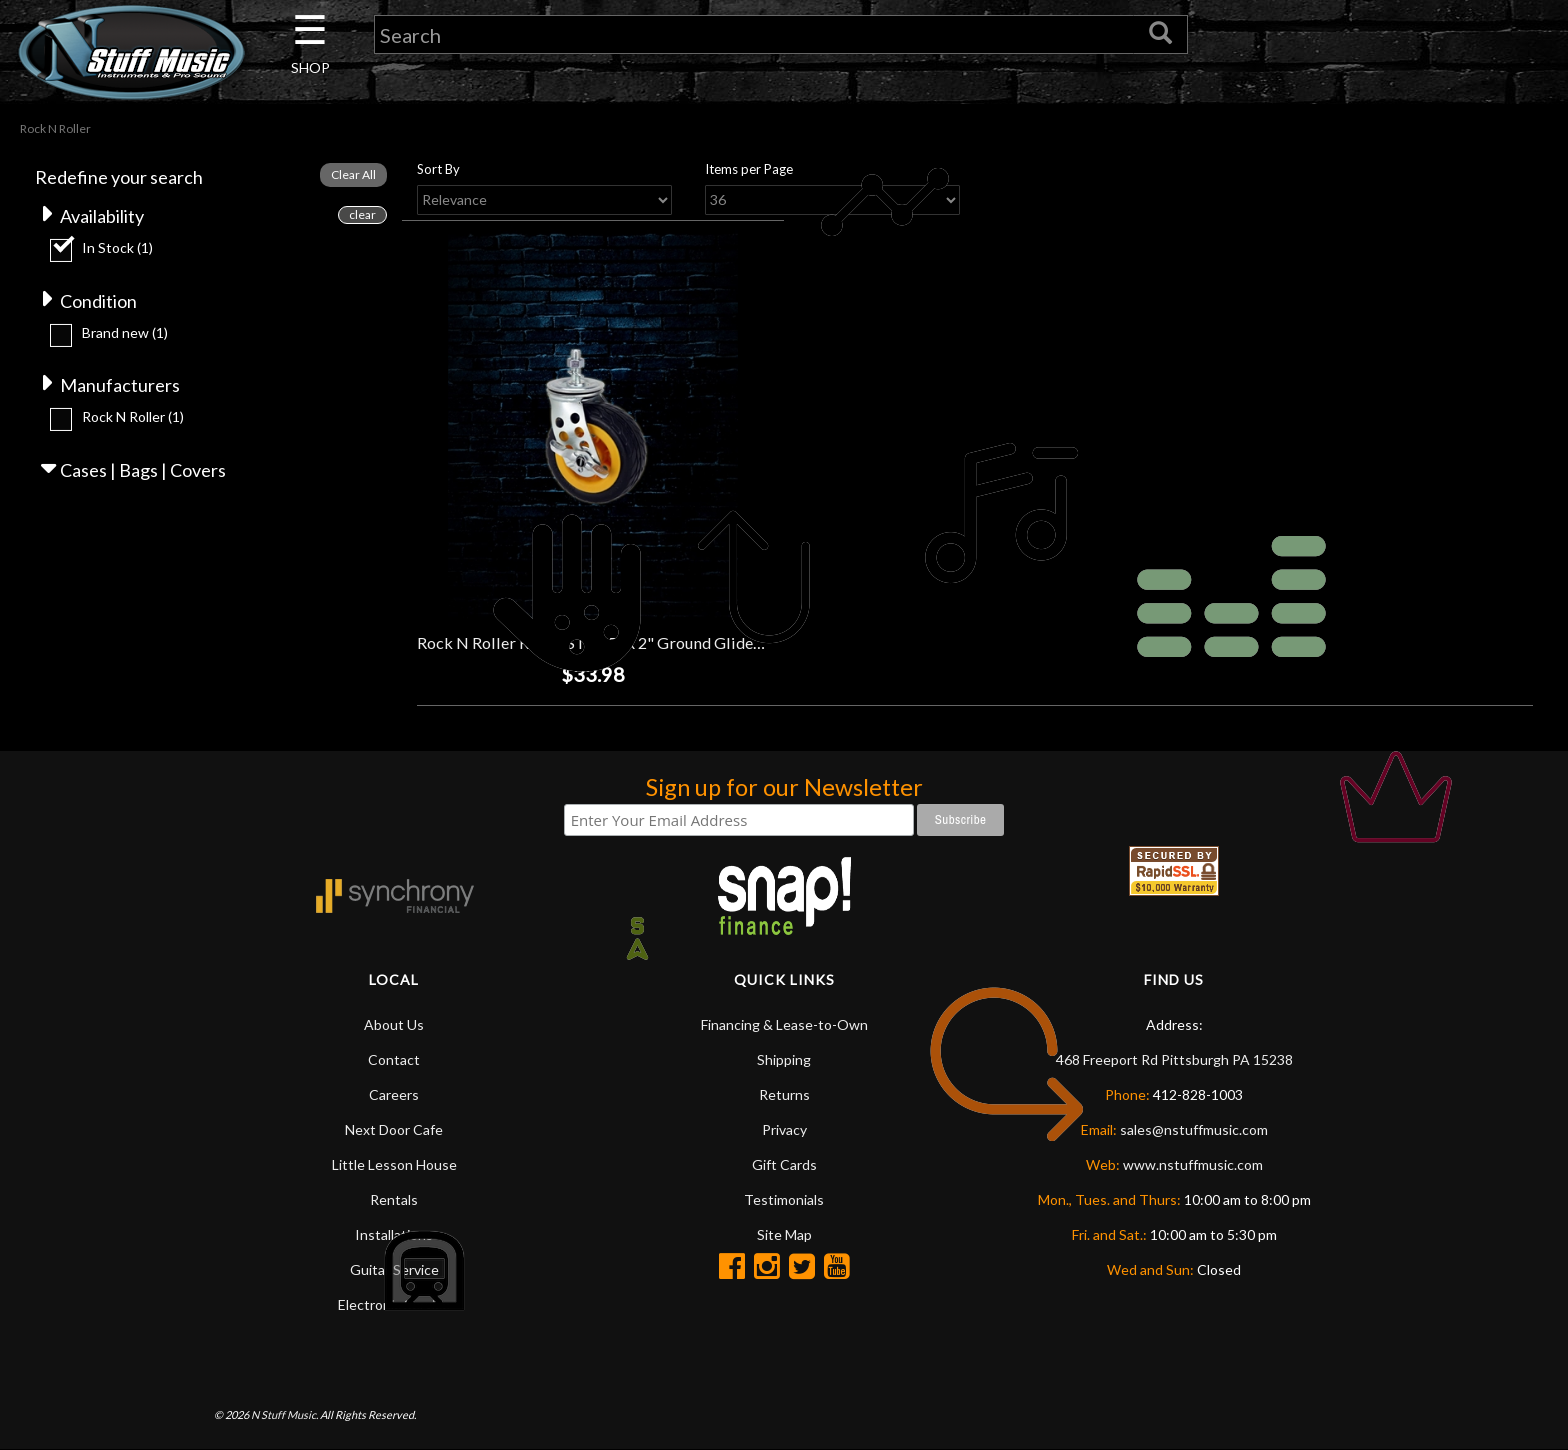 The image size is (1568, 1450). Describe the element at coordinates (759, 577) in the screenshot. I see `undo or go back to previous state` at that location.